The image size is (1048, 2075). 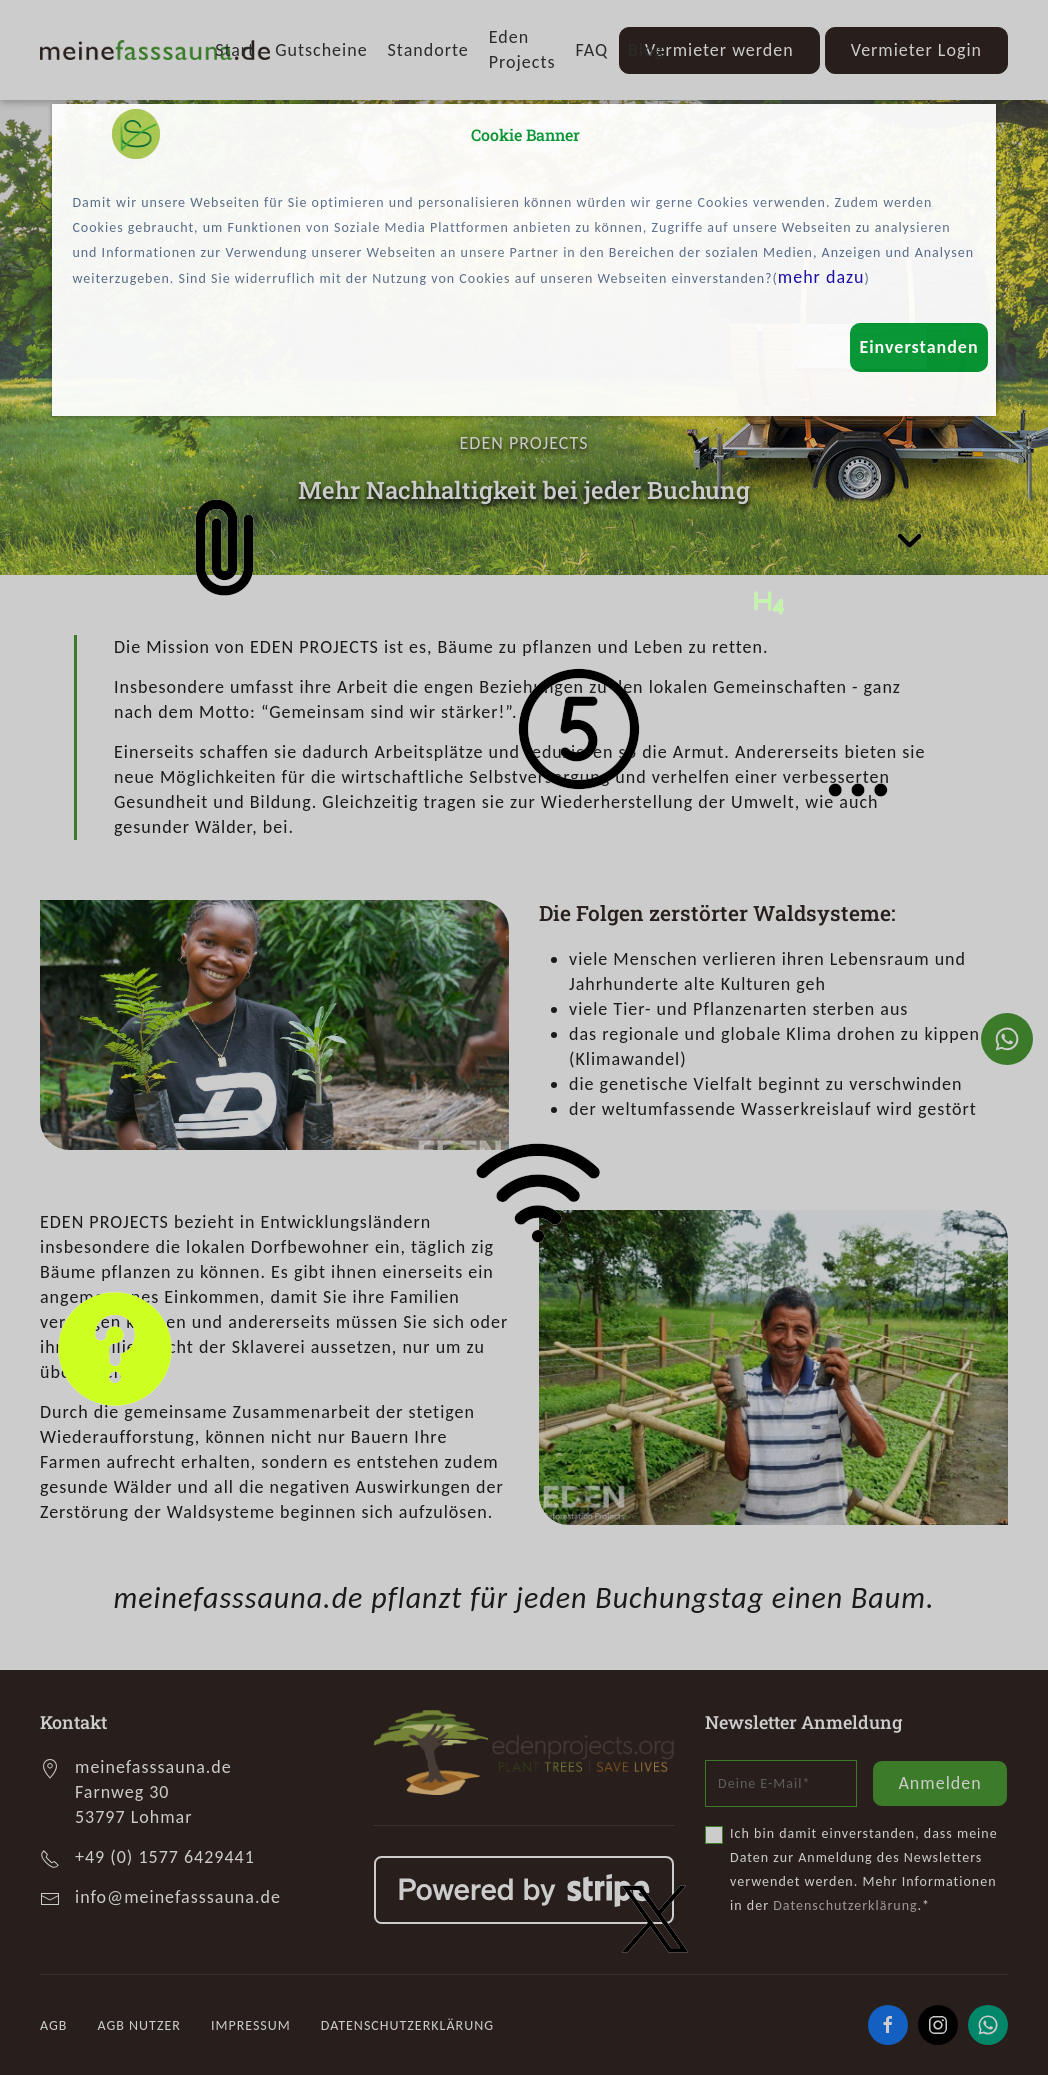 What do you see at coordinates (655, 1919) in the screenshot?
I see `share to X (formerly Twitter)` at bounding box center [655, 1919].